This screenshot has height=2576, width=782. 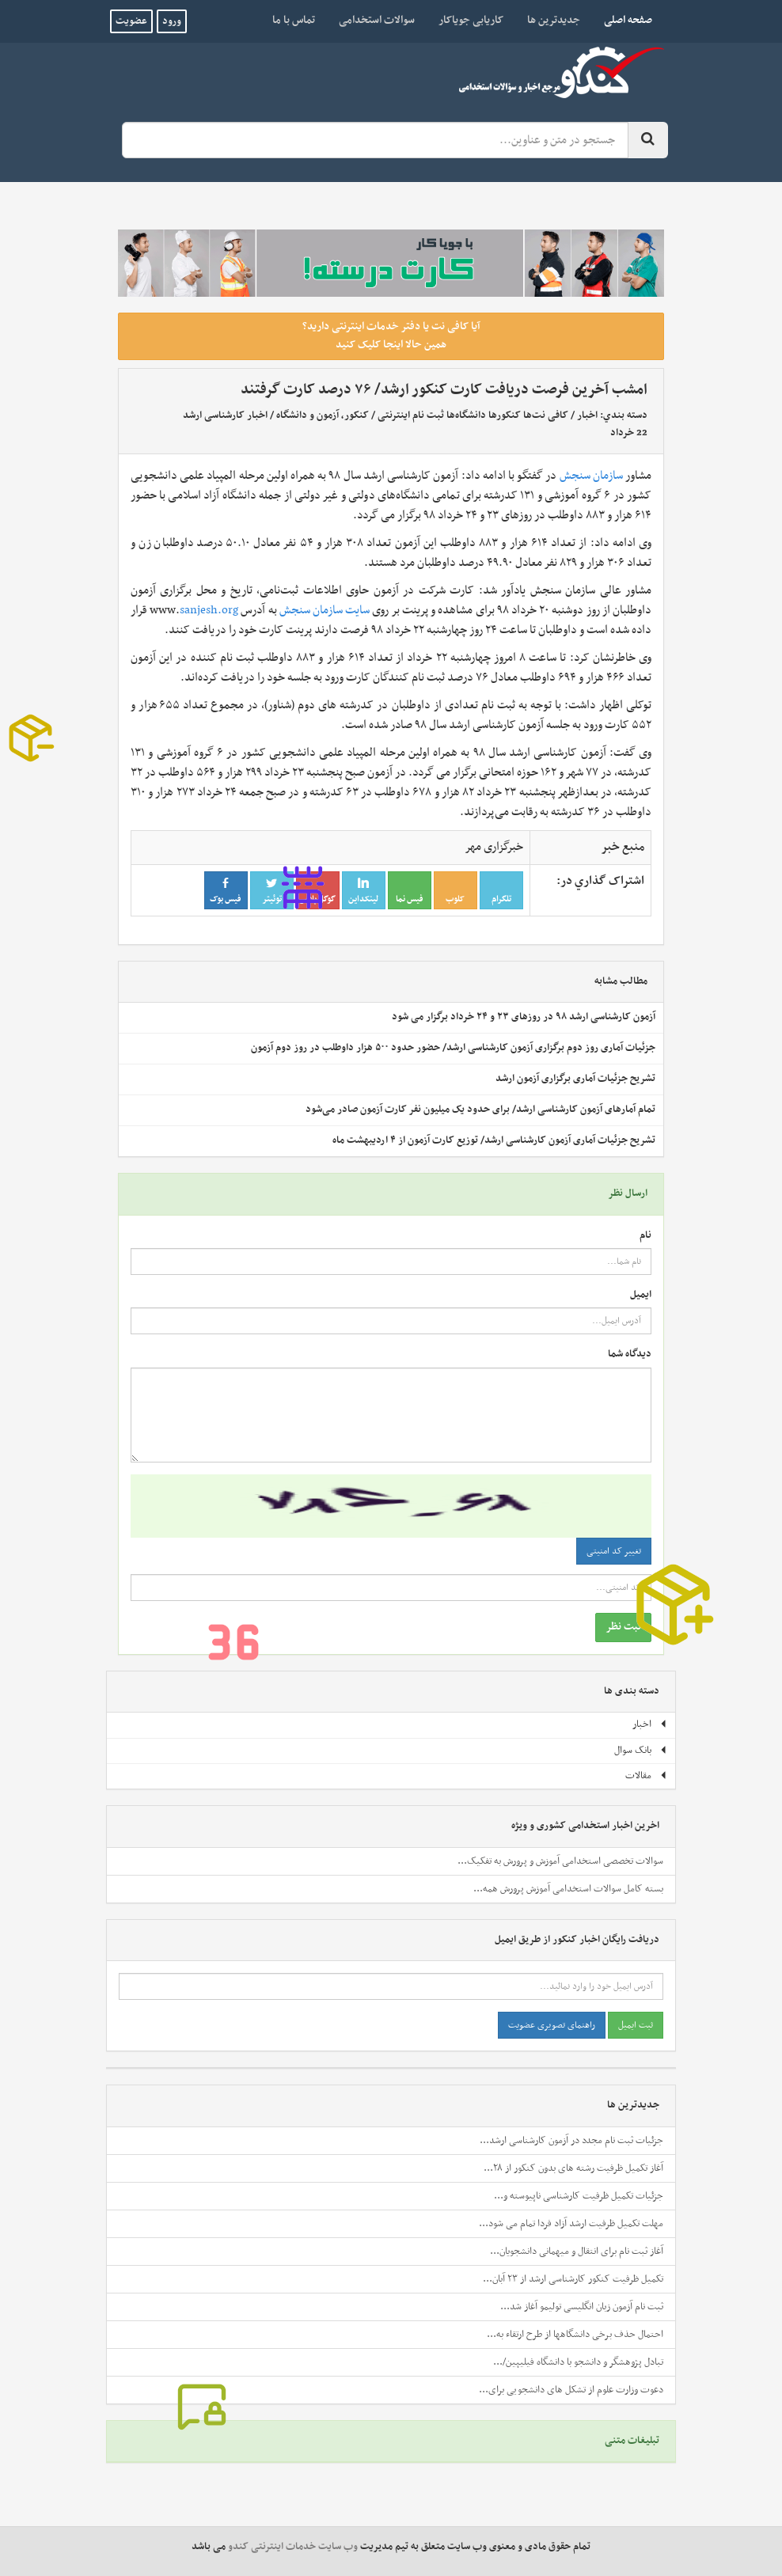 I want to click on indicates item number 36 in a list or sequence, so click(x=233, y=1642).